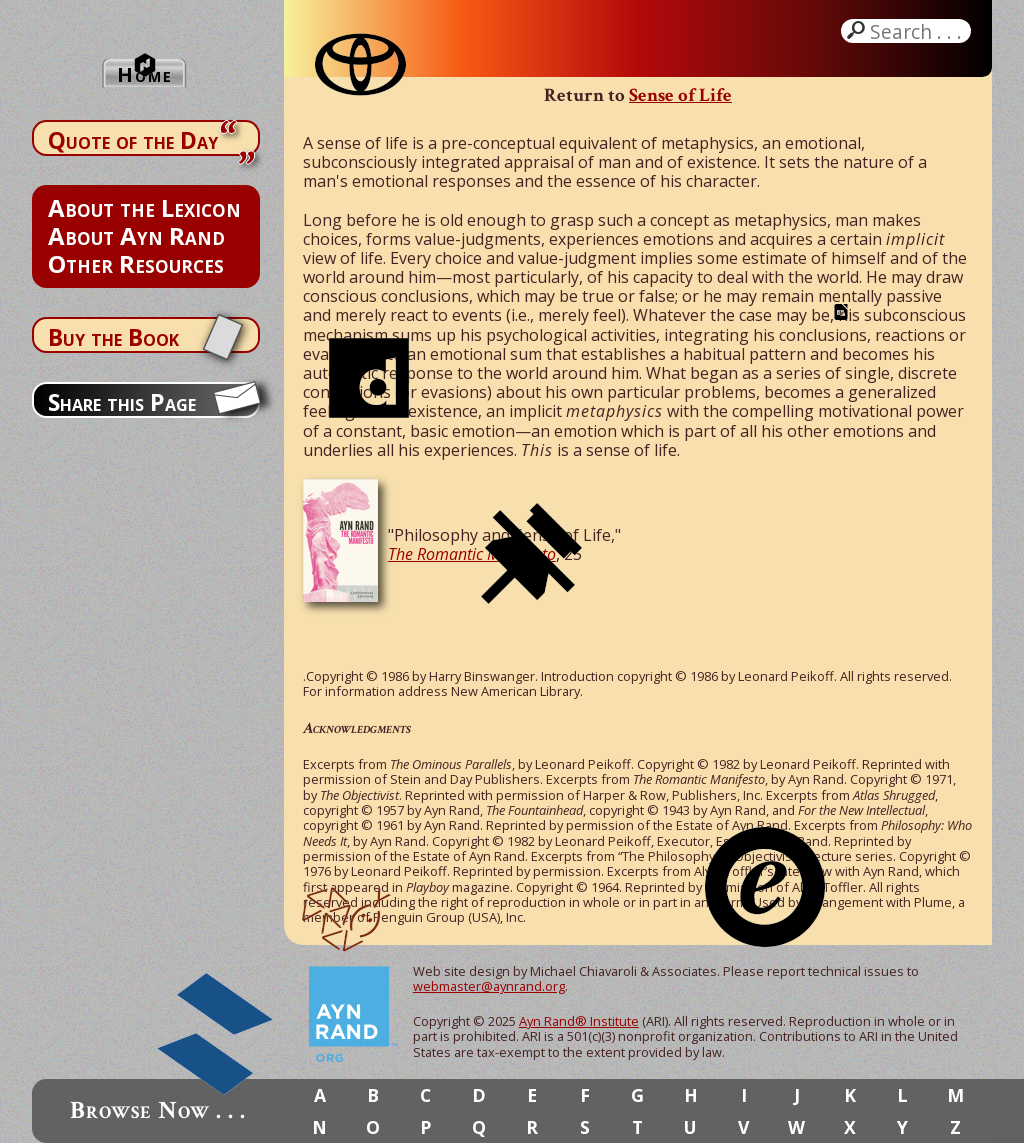 This screenshot has width=1024, height=1143. What do you see at coordinates (346, 919) in the screenshot?
I see `link to PythonAnywhere cloud hosting service` at bounding box center [346, 919].